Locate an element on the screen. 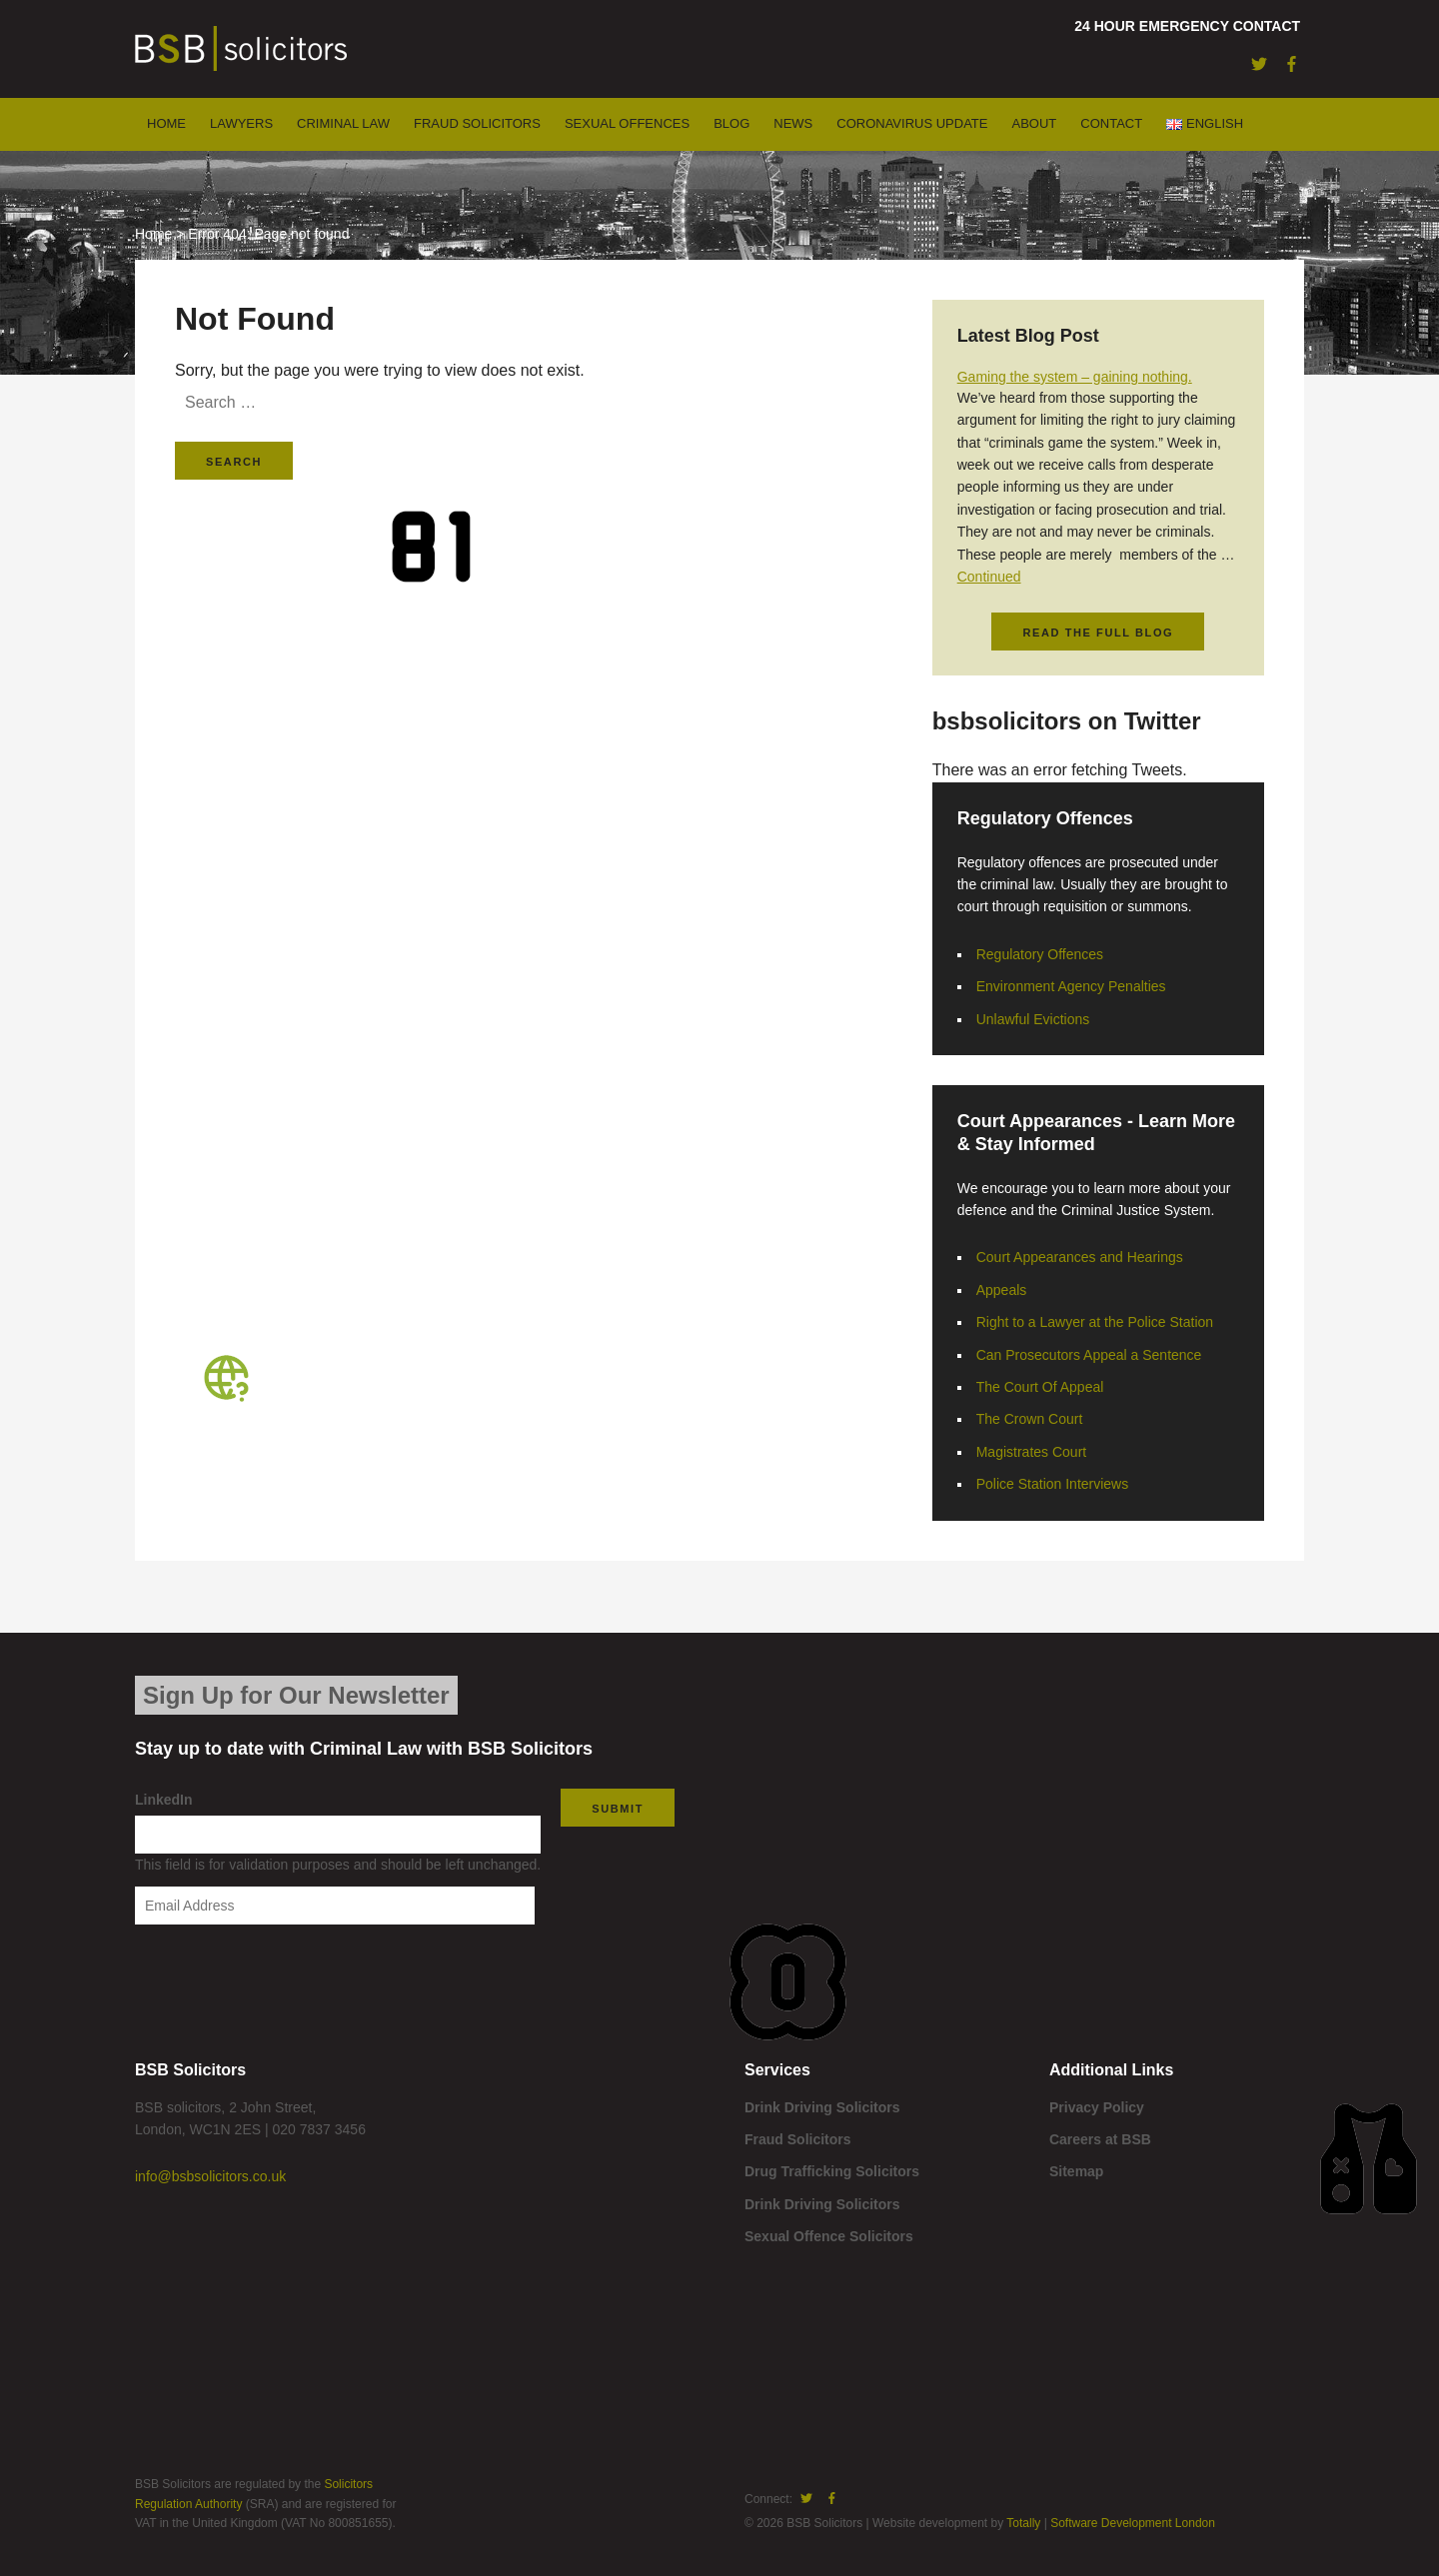 This screenshot has height=2576, width=1439. indicates item number 81 in a list or sequence is located at coordinates (435, 547).